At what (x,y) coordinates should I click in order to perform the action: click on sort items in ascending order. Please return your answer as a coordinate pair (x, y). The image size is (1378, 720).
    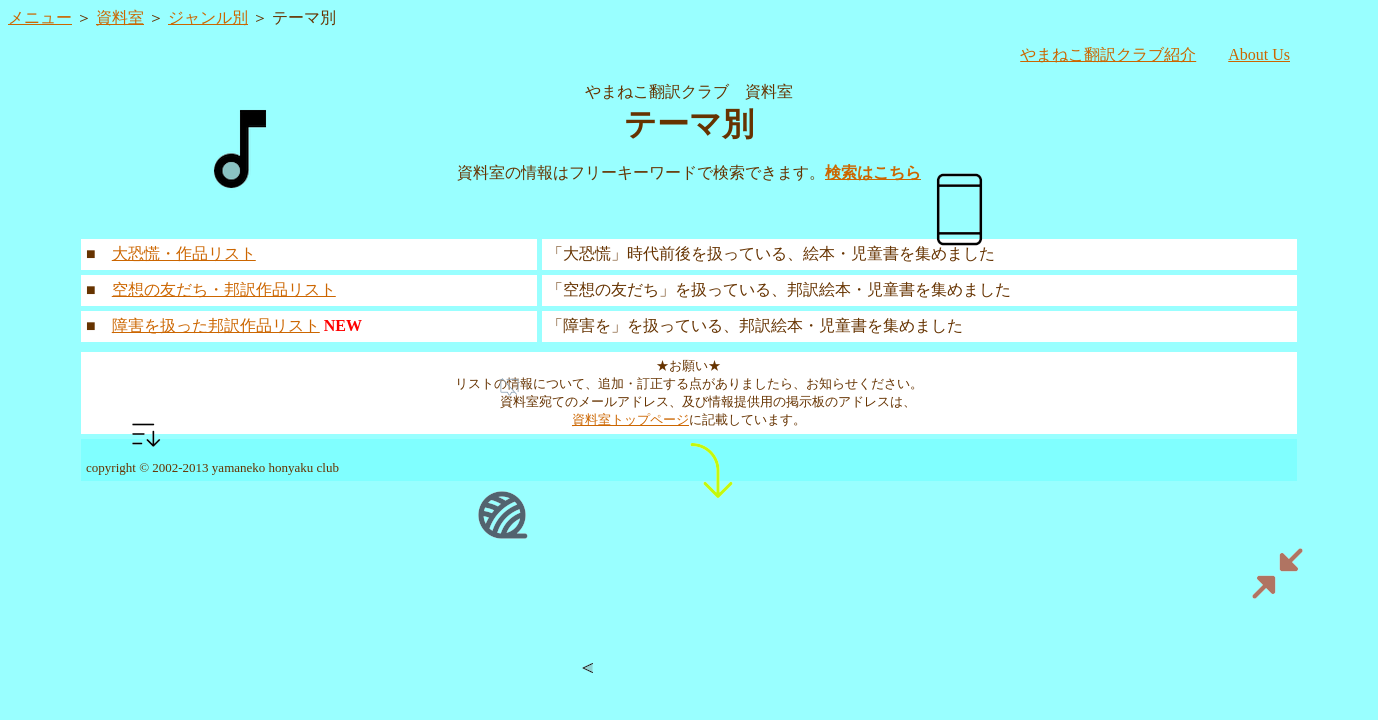
    Looking at the image, I should click on (145, 434).